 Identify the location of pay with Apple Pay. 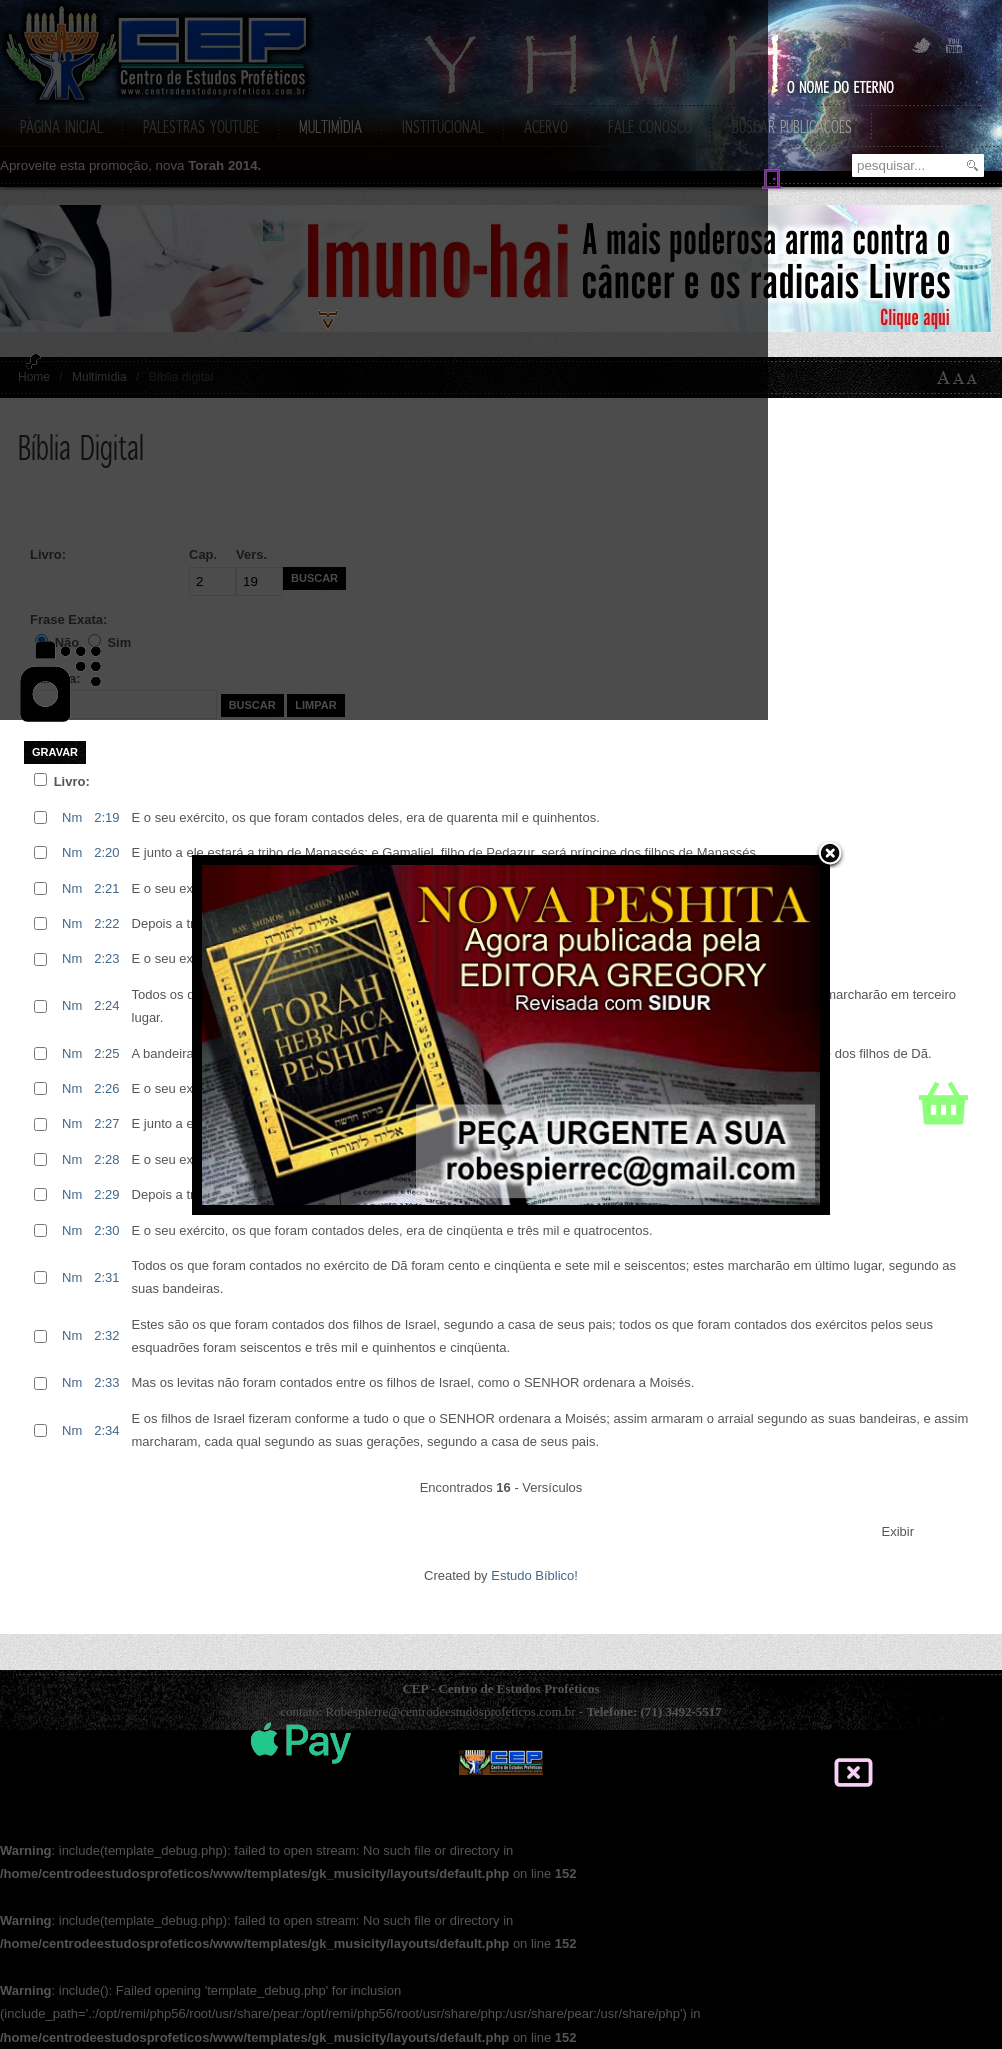
(301, 1743).